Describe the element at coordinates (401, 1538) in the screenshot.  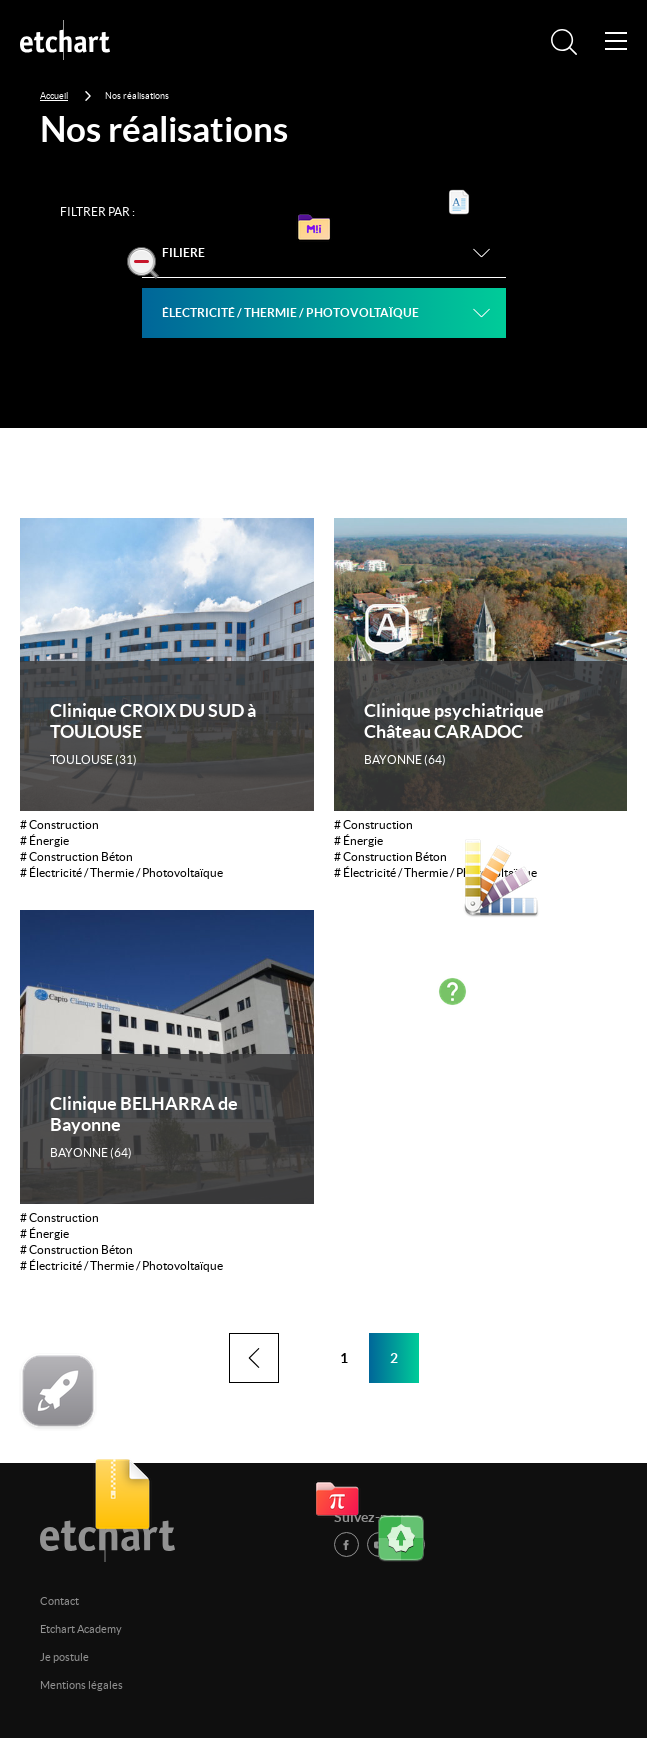
I see `check for operating system updates` at that location.